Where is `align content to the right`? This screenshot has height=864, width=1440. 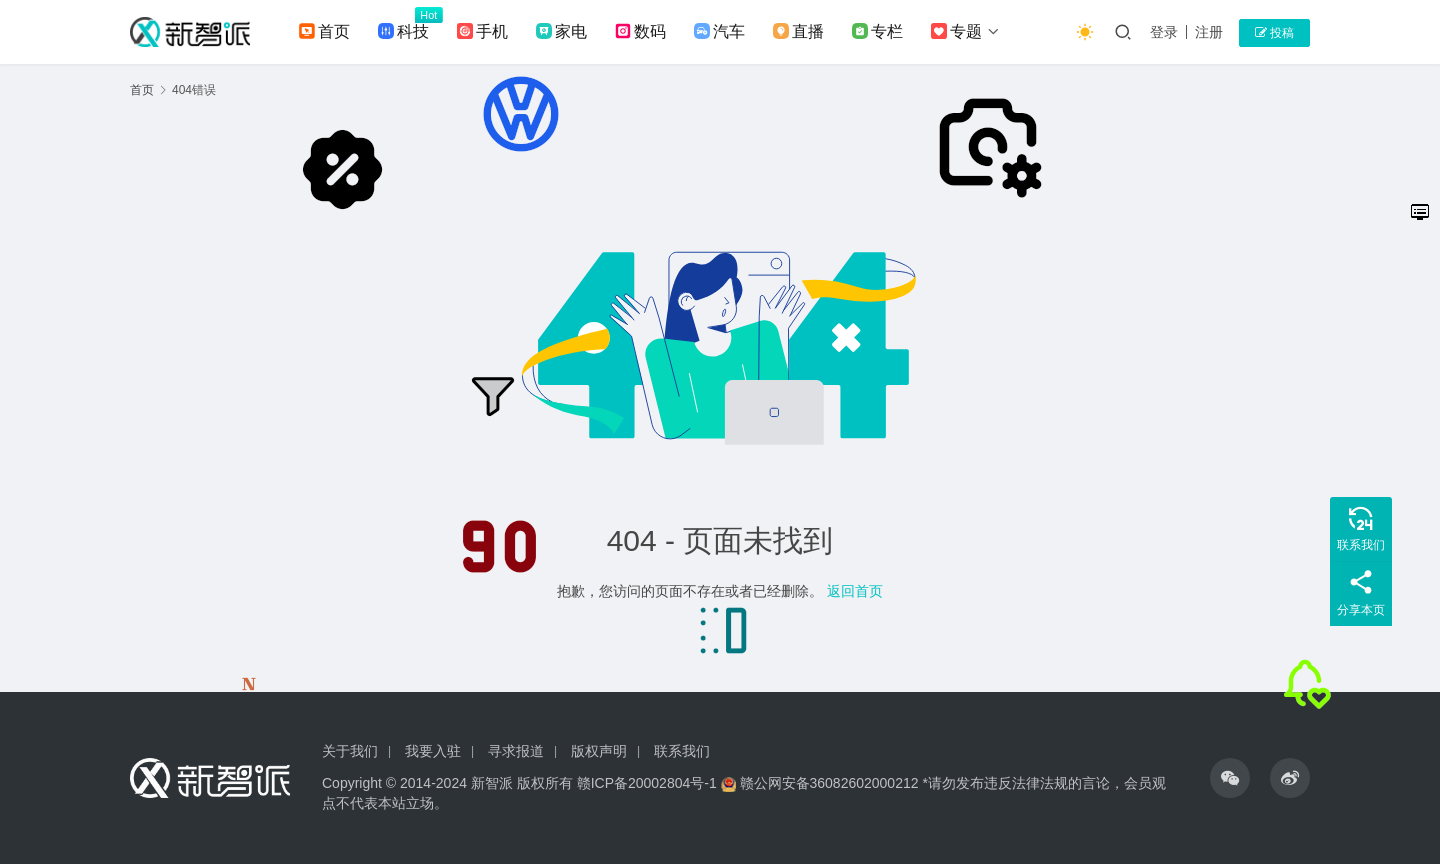 align content to the right is located at coordinates (723, 630).